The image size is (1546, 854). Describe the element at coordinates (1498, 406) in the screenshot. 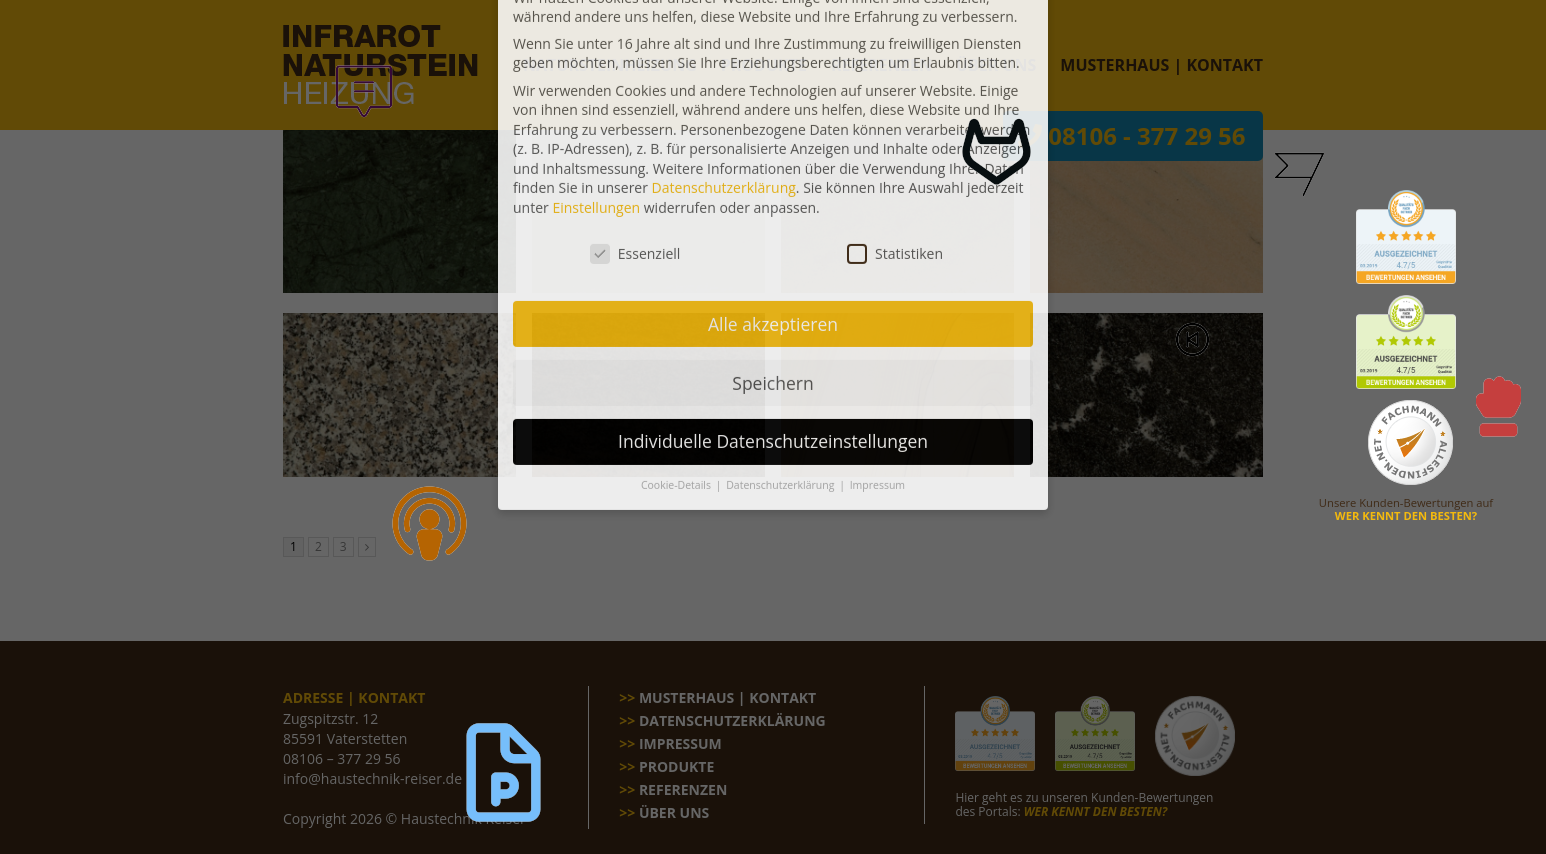

I see `indicates a fist bump or greeting gesture` at that location.